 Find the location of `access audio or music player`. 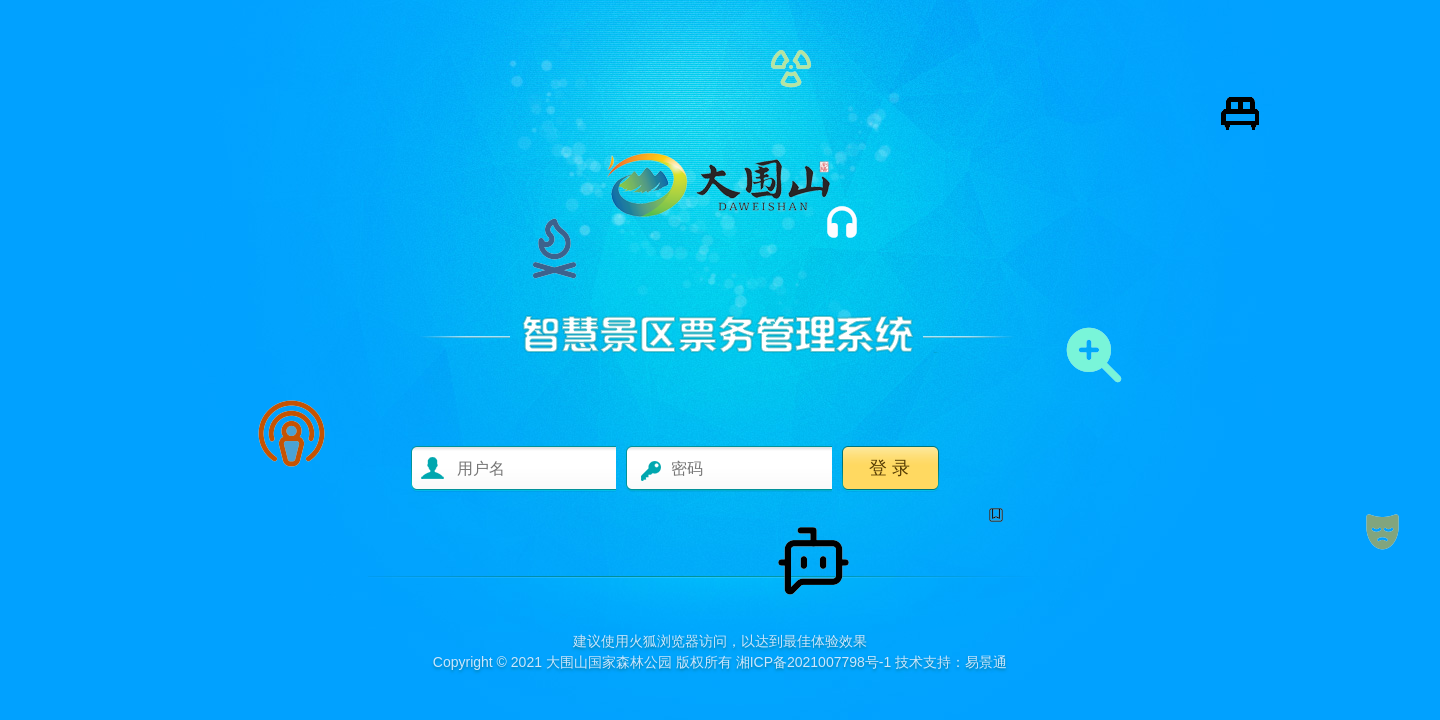

access audio or music player is located at coordinates (842, 223).